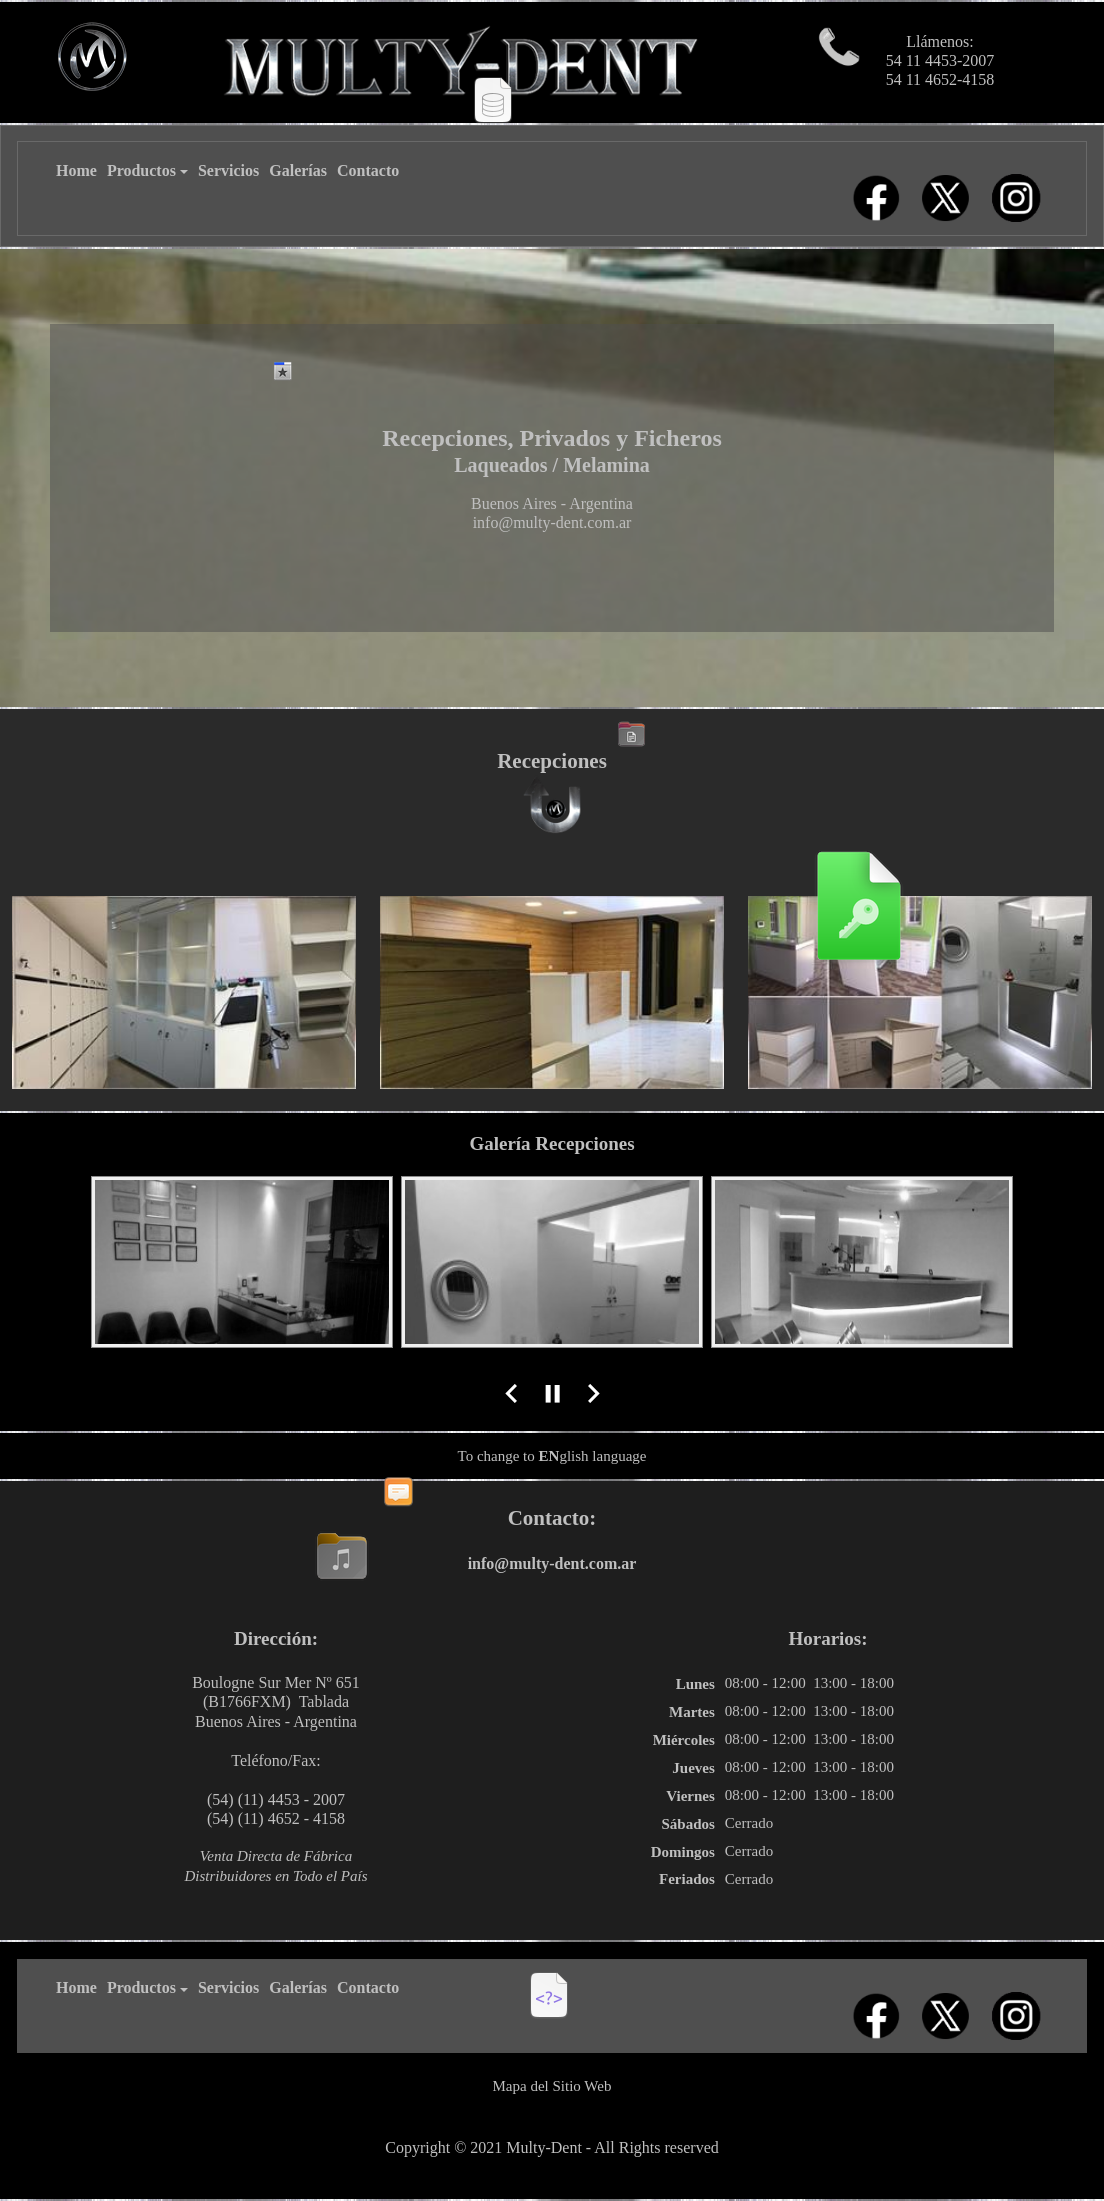 This screenshot has height=2201, width=1104. What do you see at coordinates (859, 908) in the screenshot?
I see `a PEM key file for secure authentication` at bounding box center [859, 908].